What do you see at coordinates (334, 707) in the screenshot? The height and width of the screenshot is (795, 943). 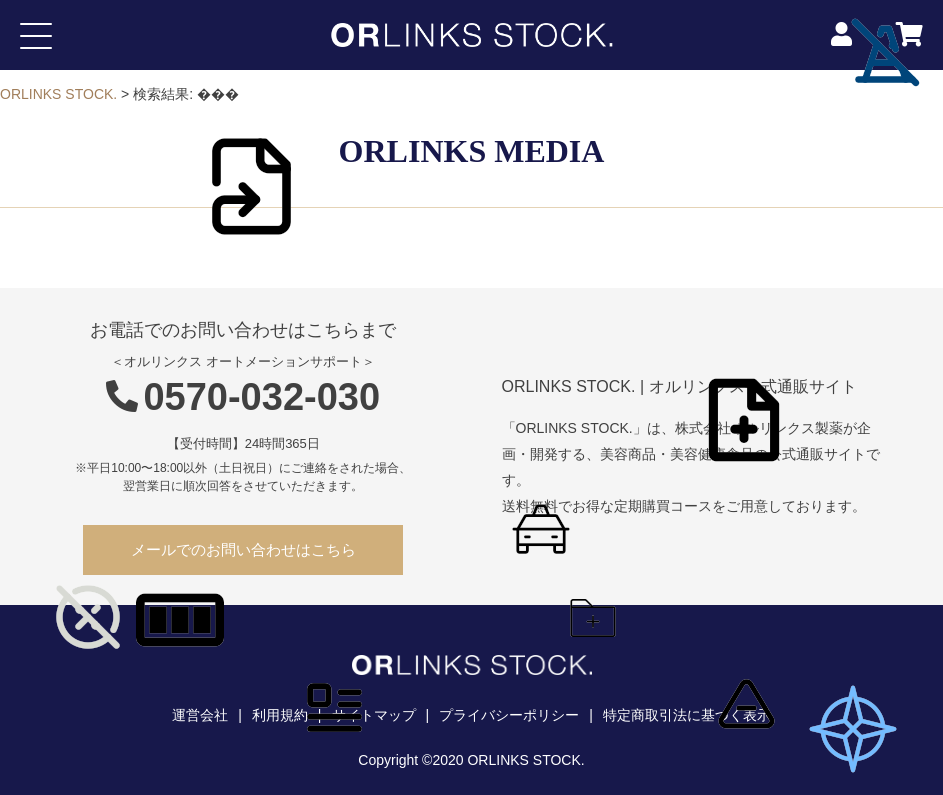 I see `align content to the left with text wrapping` at bounding box center [334, 707].